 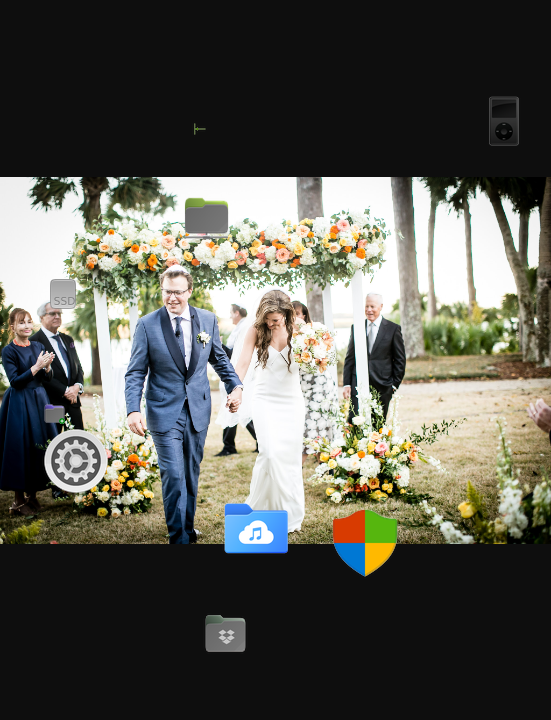 What do you see at coordinates (76, 461) in the screenshot?
I see `view or edit document properties` at bounding box center [76, 461].